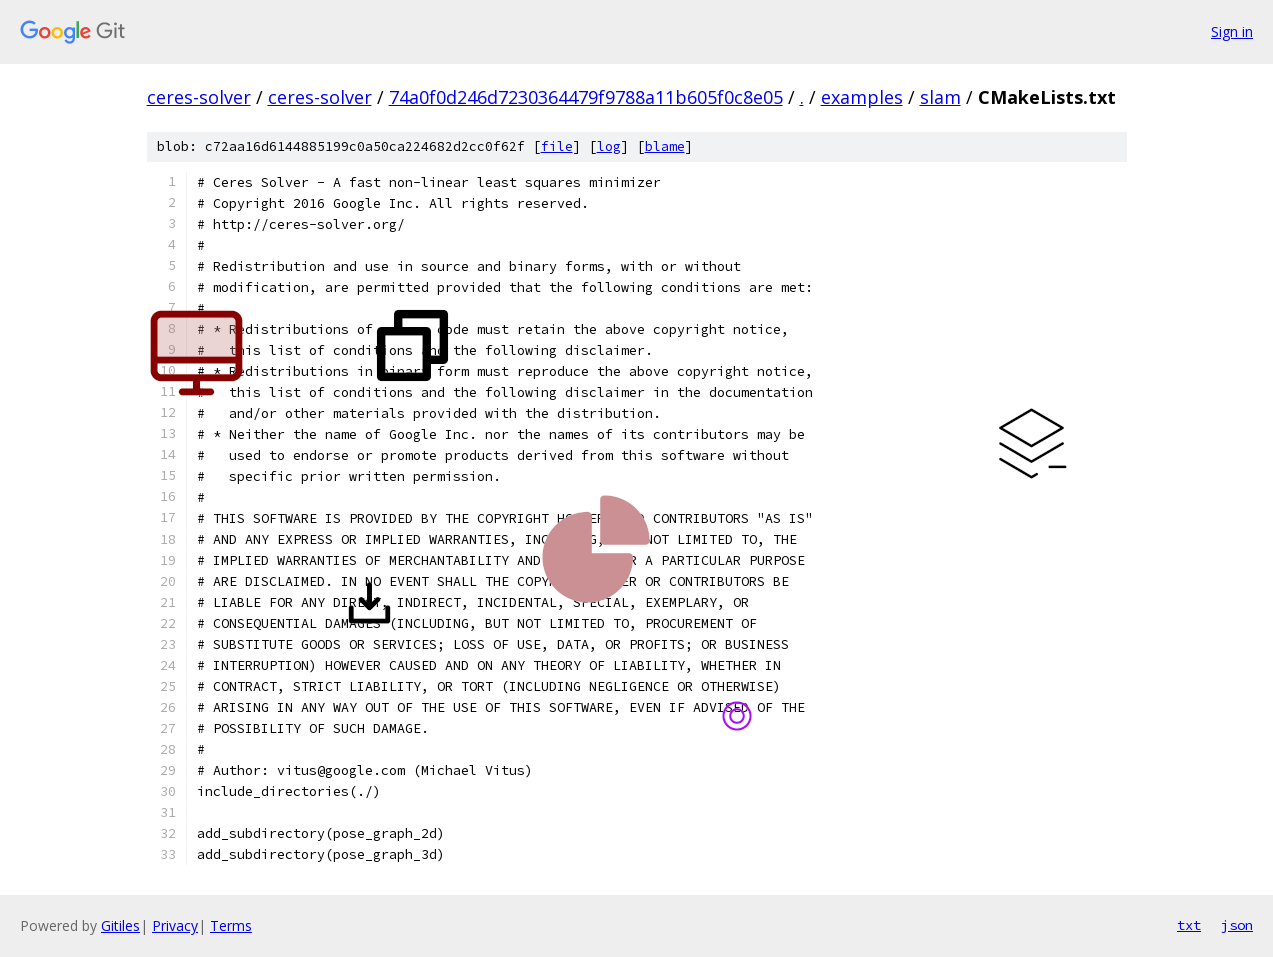  I want to click on switch to desktop view, so click(196, 349).